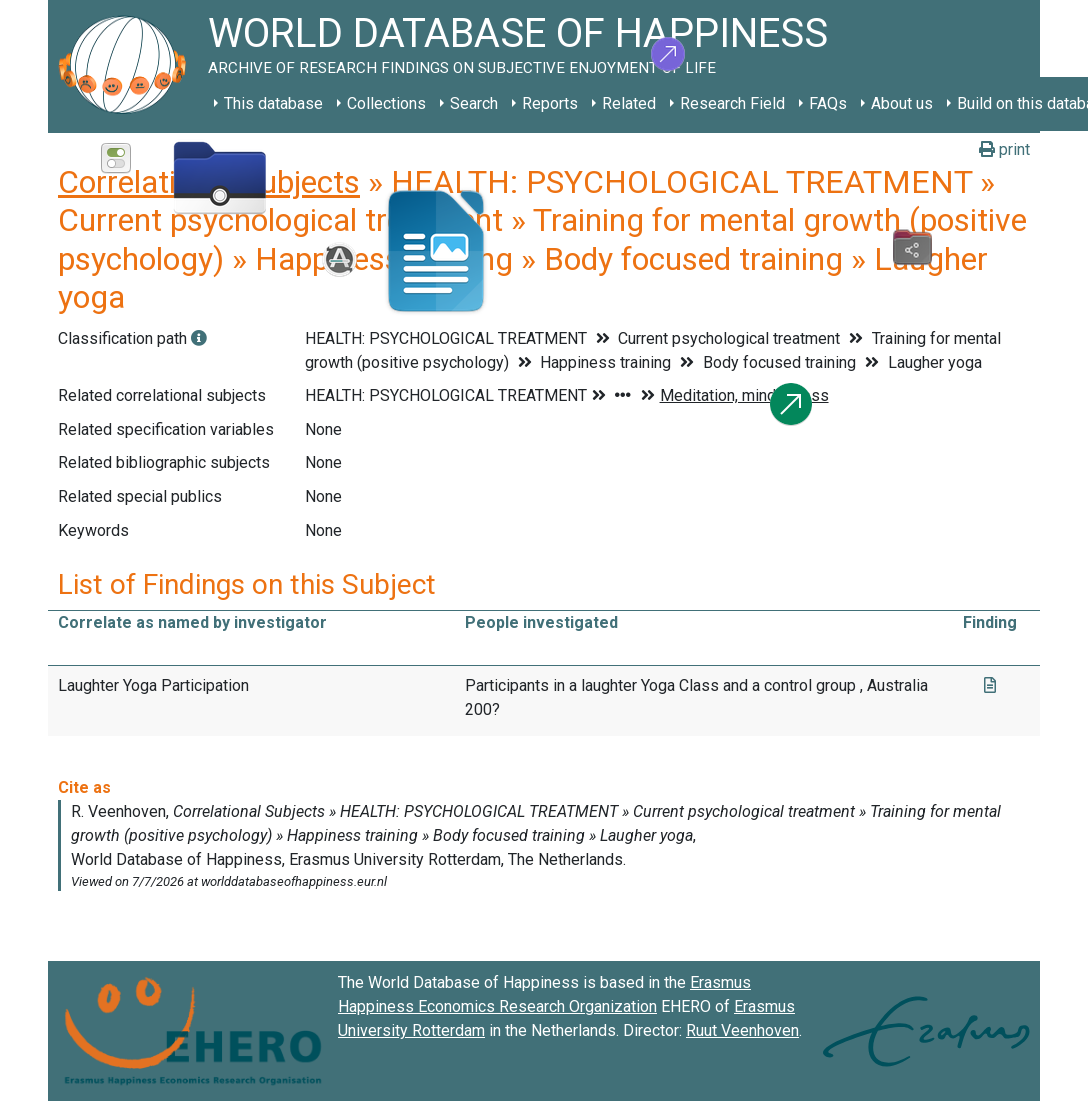 This screenshot has width=1088, height=1101. What do you see at coordinates (668, 54) in the screenshot?
I see `indicates a symbolic link or shortcut to another file` at bounding box center [668, 54].